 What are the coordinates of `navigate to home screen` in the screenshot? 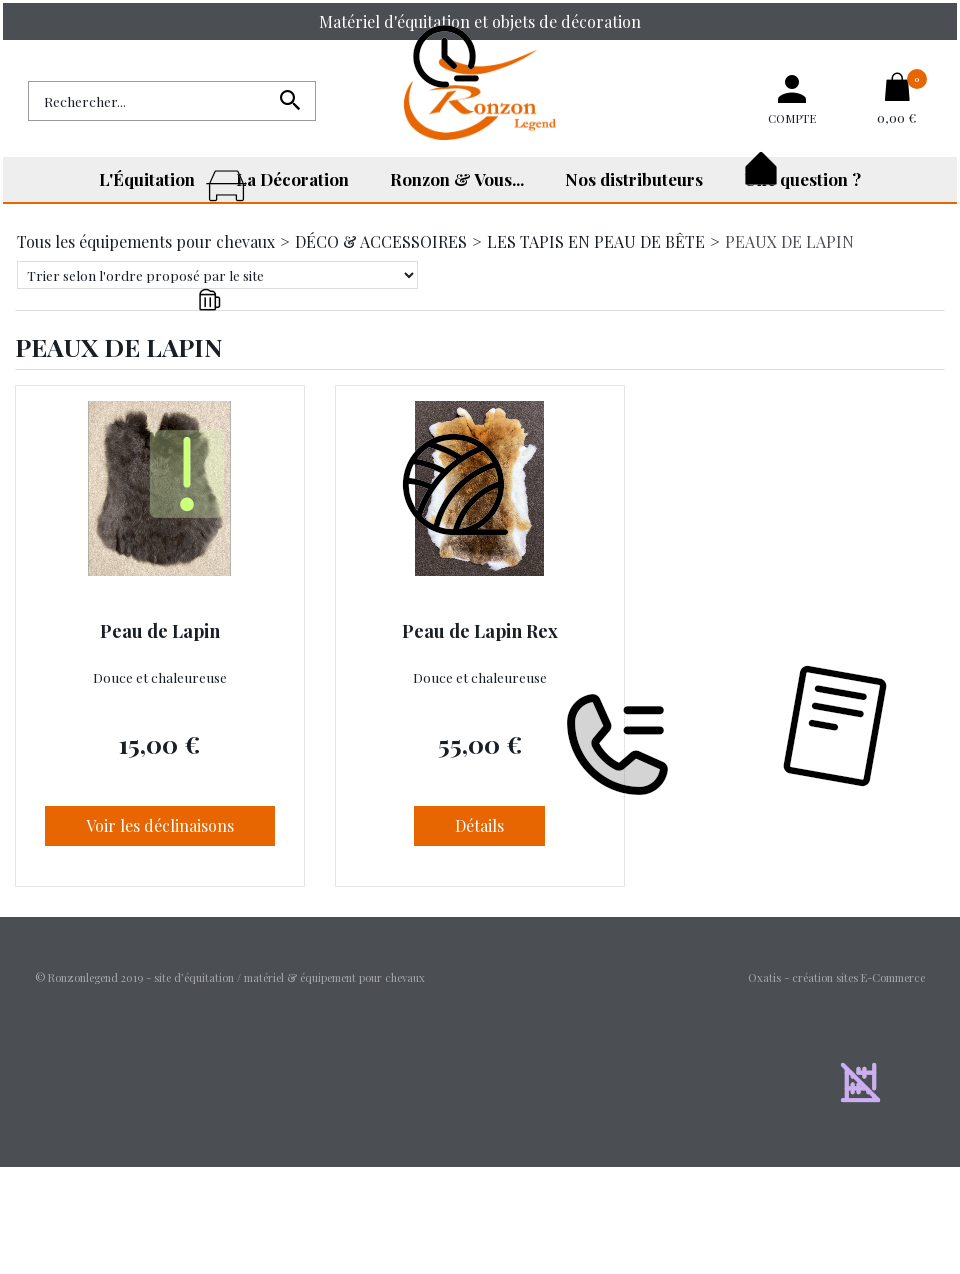 It's located at (761, 169).